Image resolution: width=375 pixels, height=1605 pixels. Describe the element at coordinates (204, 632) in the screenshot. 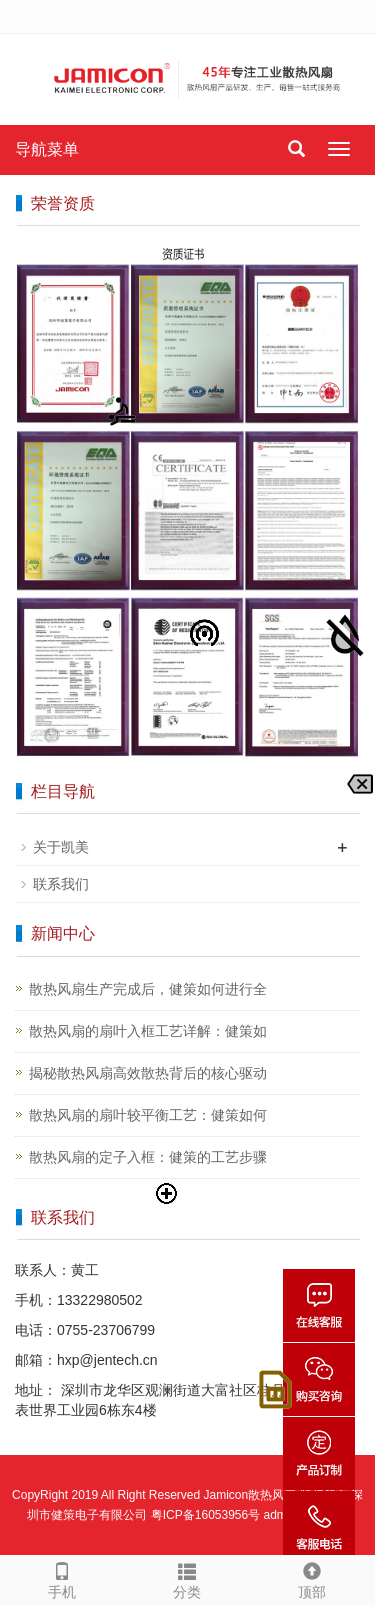

I see `enable wifi hotspot or tethering` at that location.